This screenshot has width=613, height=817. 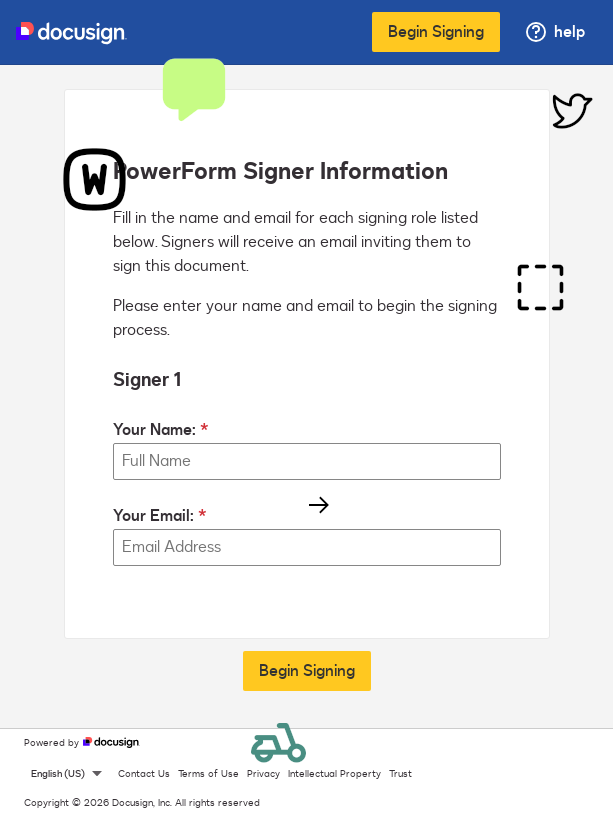 I want to click on access items or content starting with "W", so click(x=94, y=179).